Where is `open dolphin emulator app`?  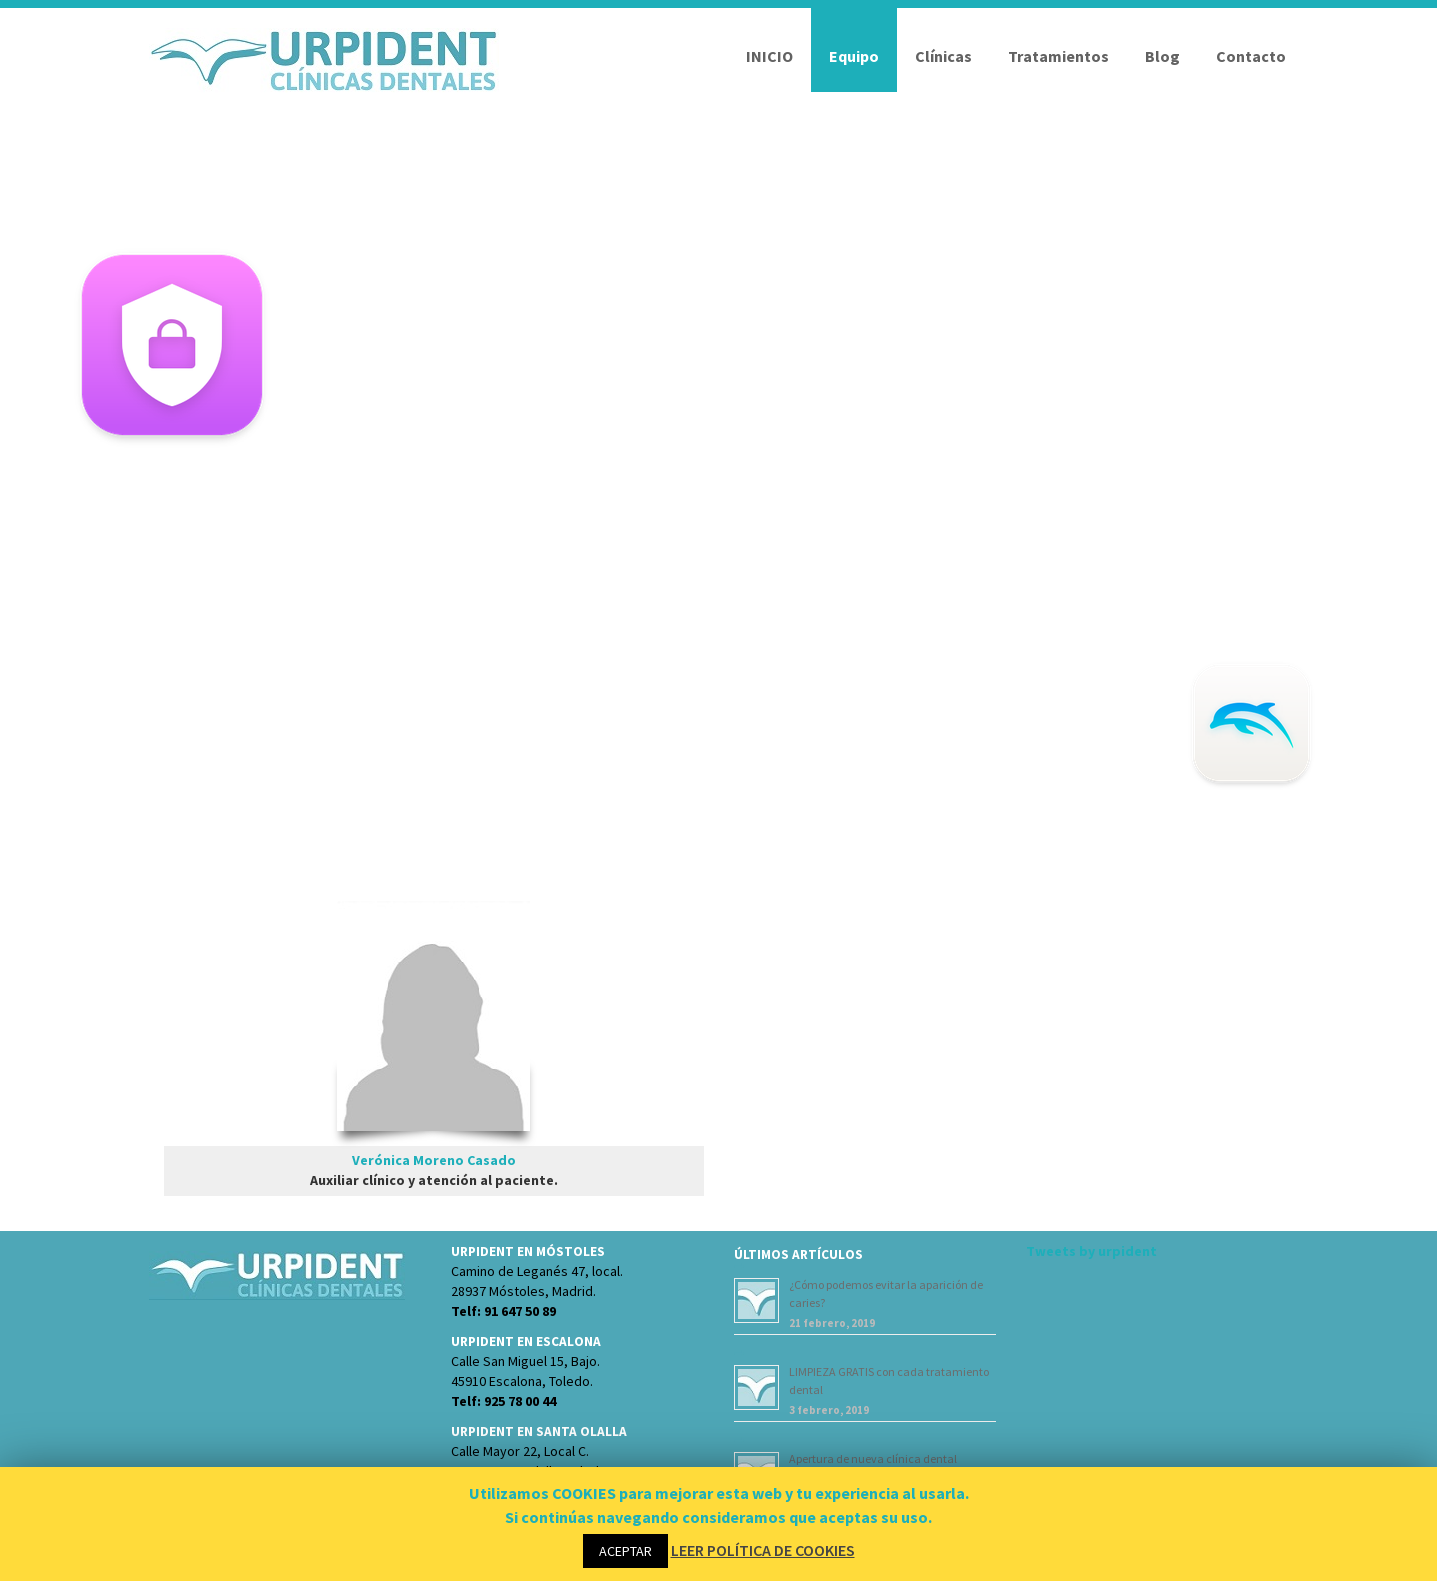 open dolphin emulator app is located at coordinates (1251, 723).